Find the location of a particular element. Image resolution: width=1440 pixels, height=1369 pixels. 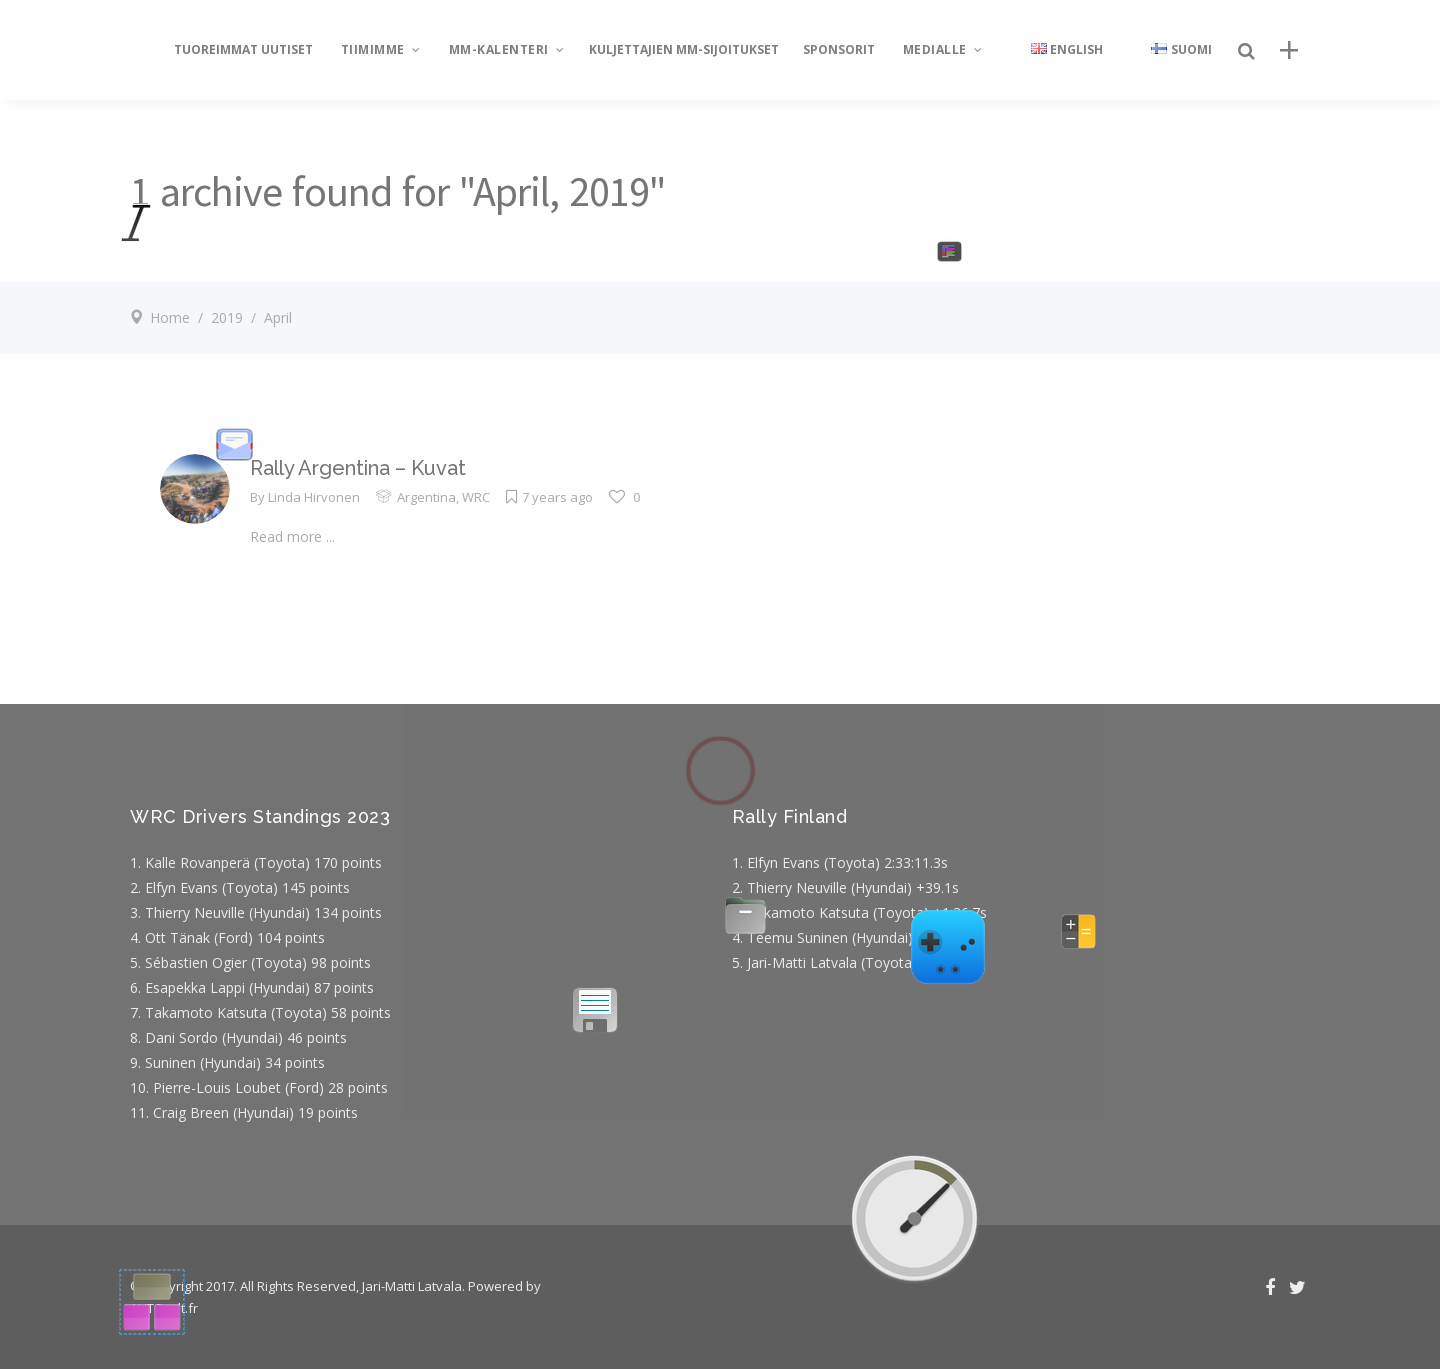

launch sysprof system profiler is located at coordinates (914, 1218).